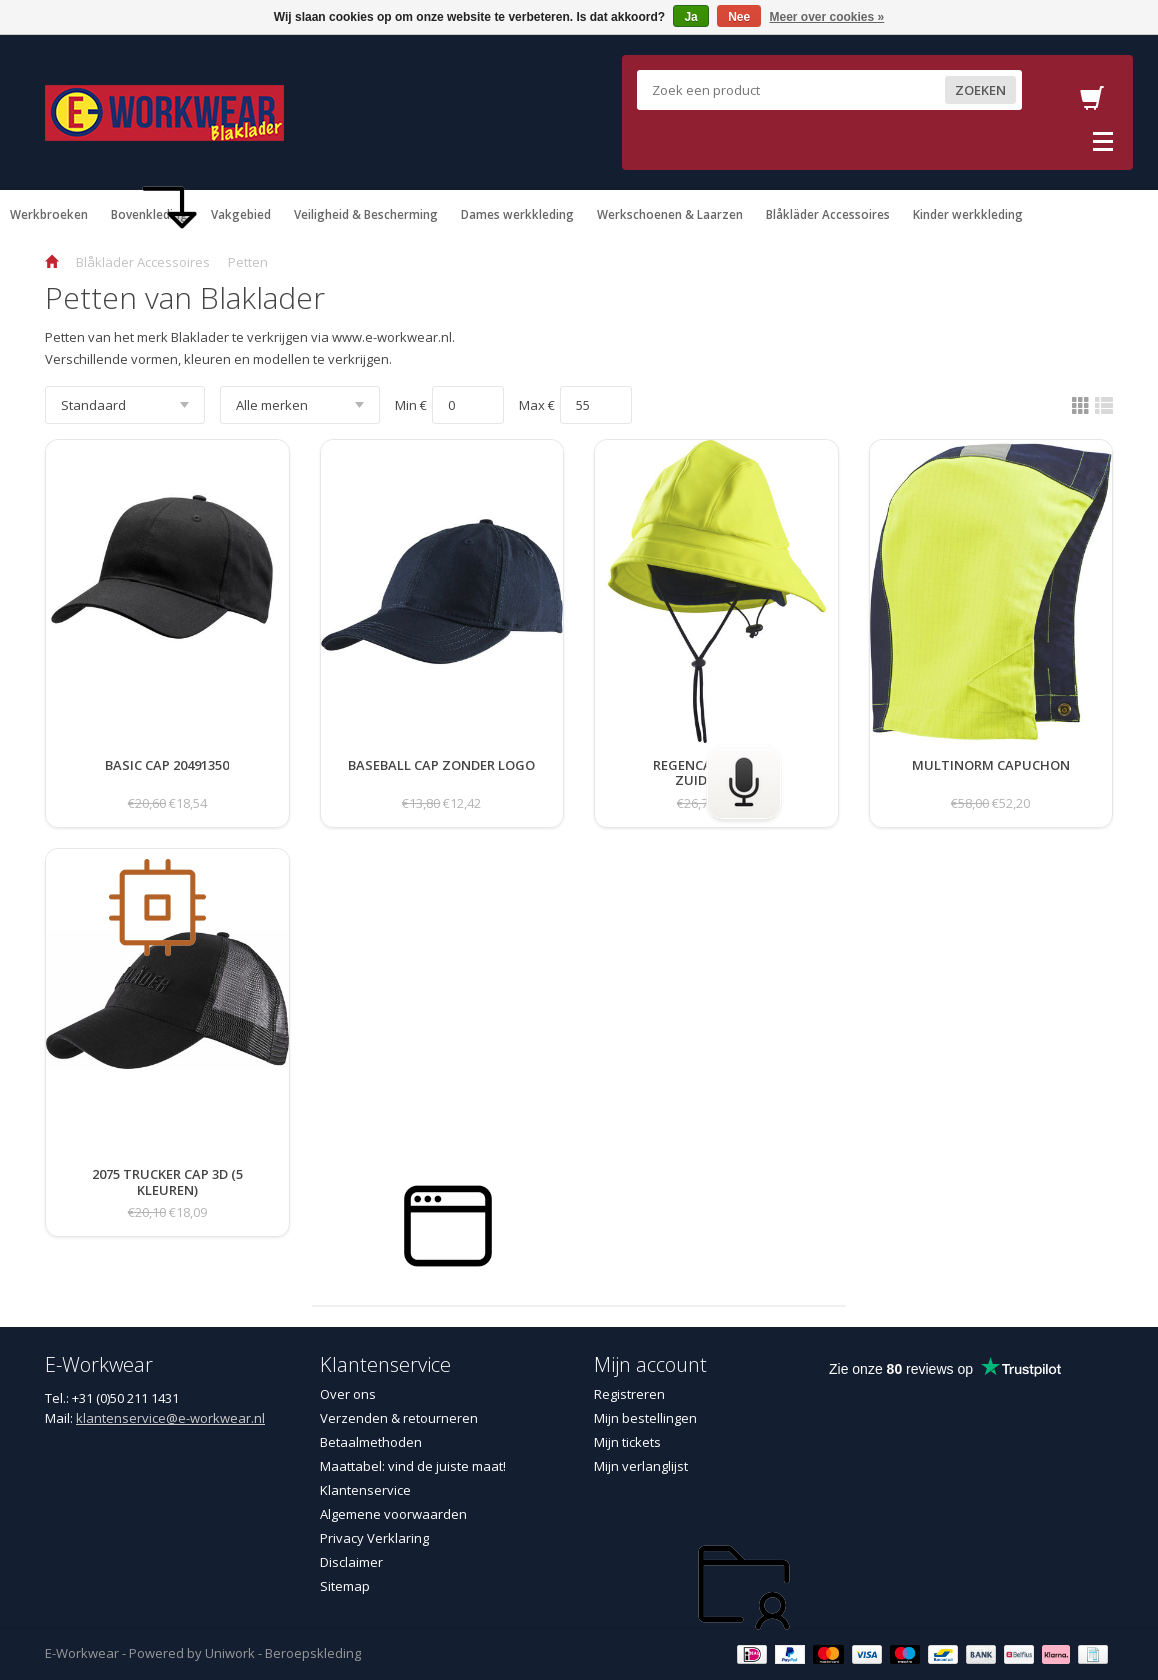 Image resolution: width=1158 pixels, height=1680 pixels. Describe the element at coordinates (157, 907) in the screenshot. I see `view system processor information` at that location.